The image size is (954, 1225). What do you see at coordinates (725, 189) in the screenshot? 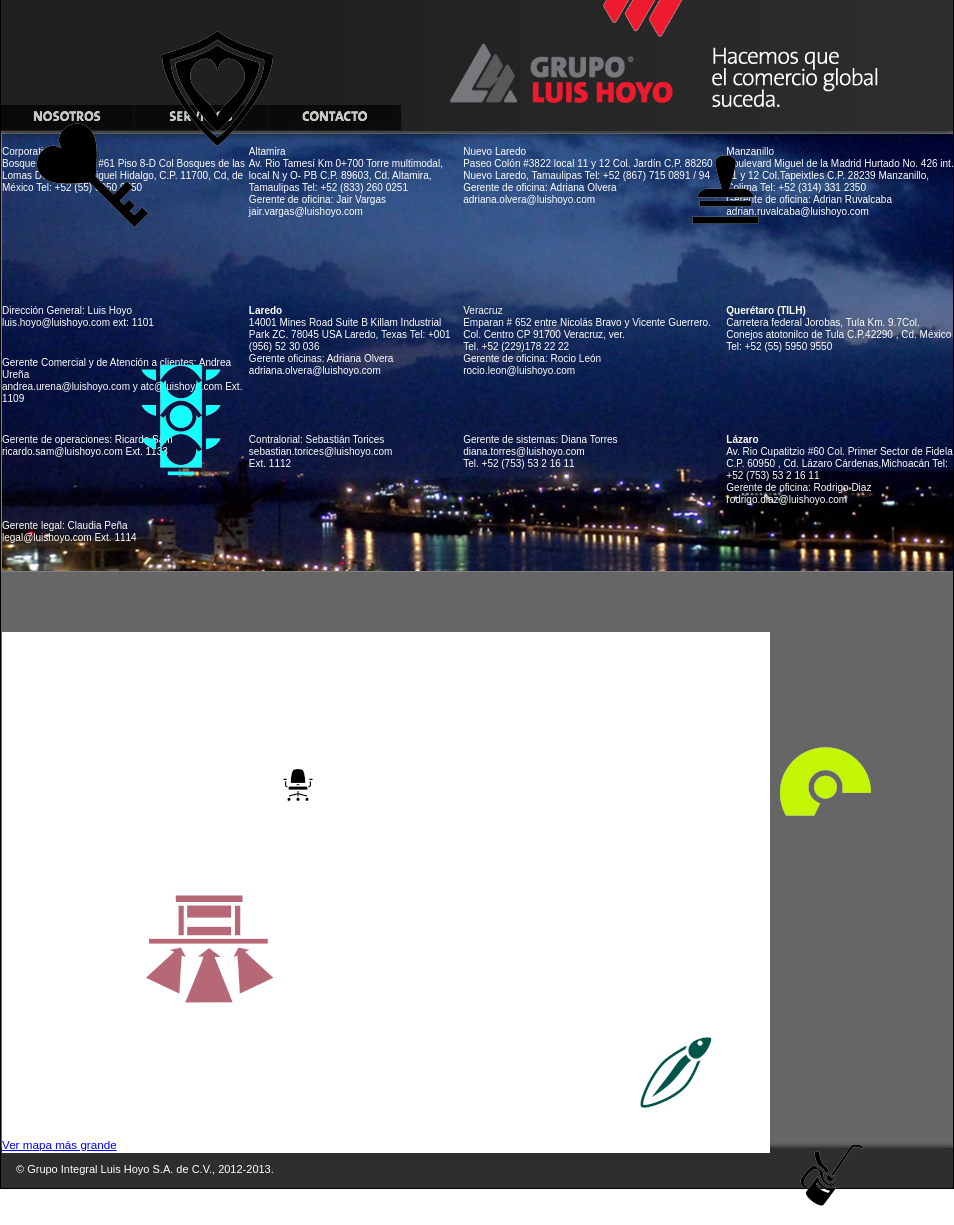
I see `apply a stamp or seal to a document` at bounding box center [725, 189].